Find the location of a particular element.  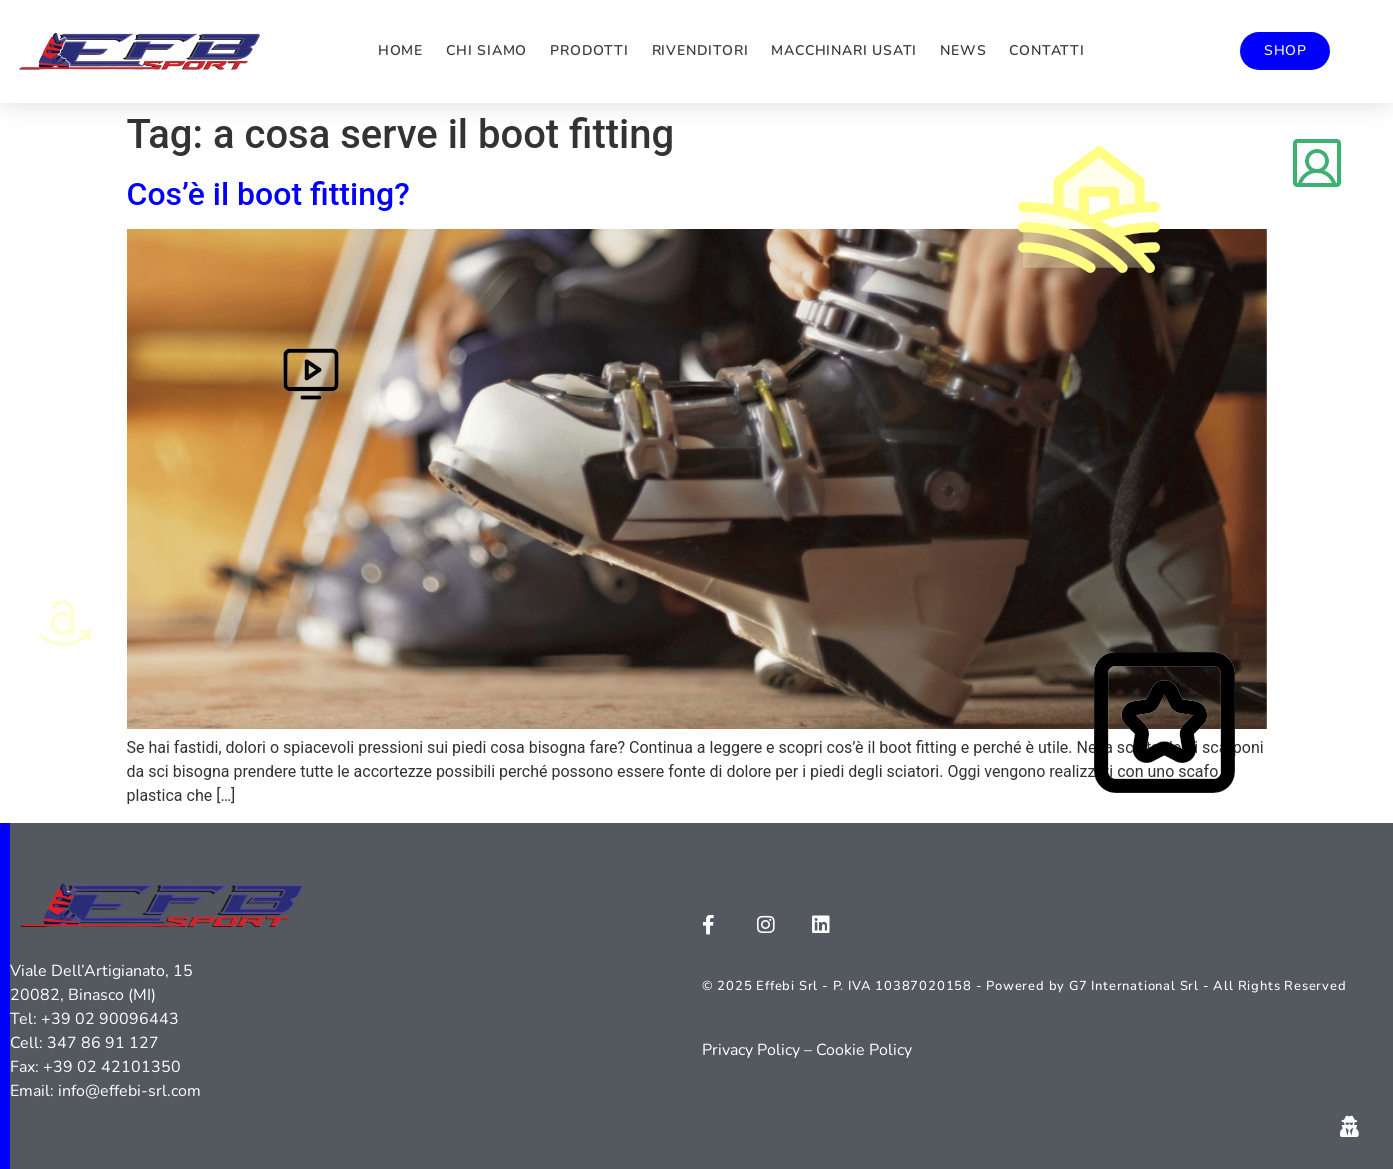

add item to favorites is located at coordinates (1164, 722).